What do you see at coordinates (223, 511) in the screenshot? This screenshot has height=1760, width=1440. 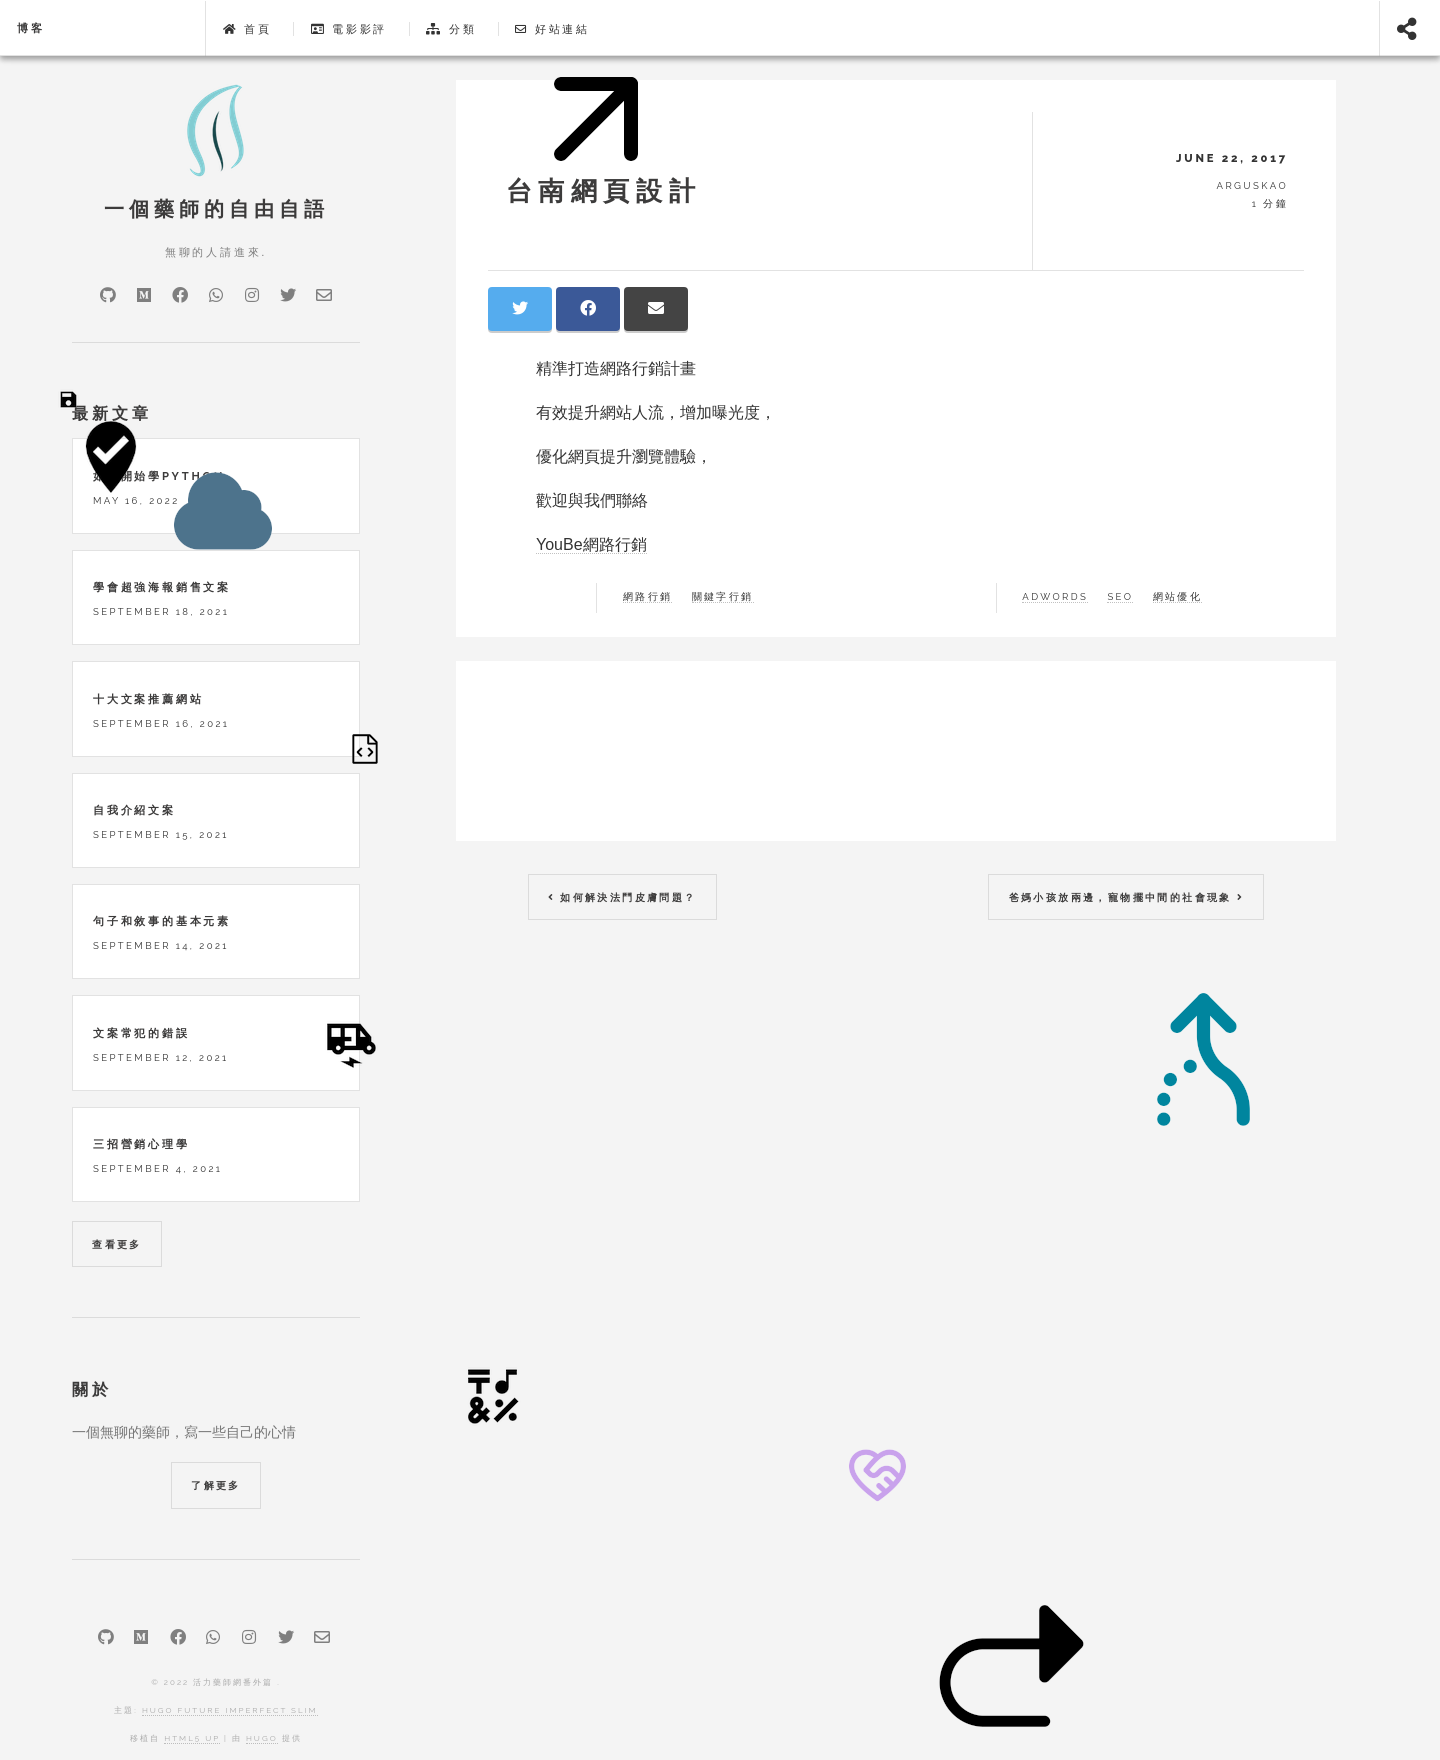 I see `cloud storage or sync status` at bounding box center [223, 511].